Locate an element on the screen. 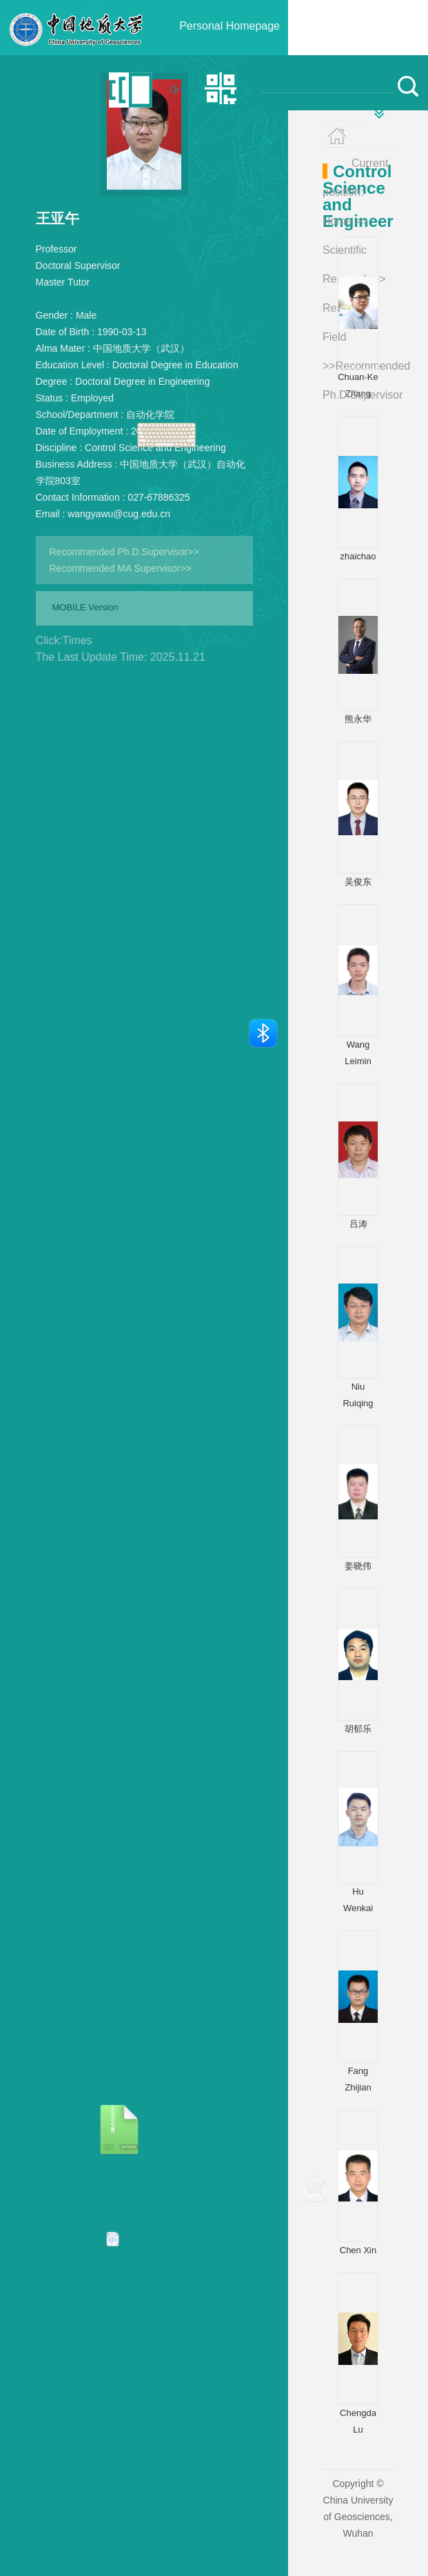  indicates an email has been read is located at coordinates (315, 2189).